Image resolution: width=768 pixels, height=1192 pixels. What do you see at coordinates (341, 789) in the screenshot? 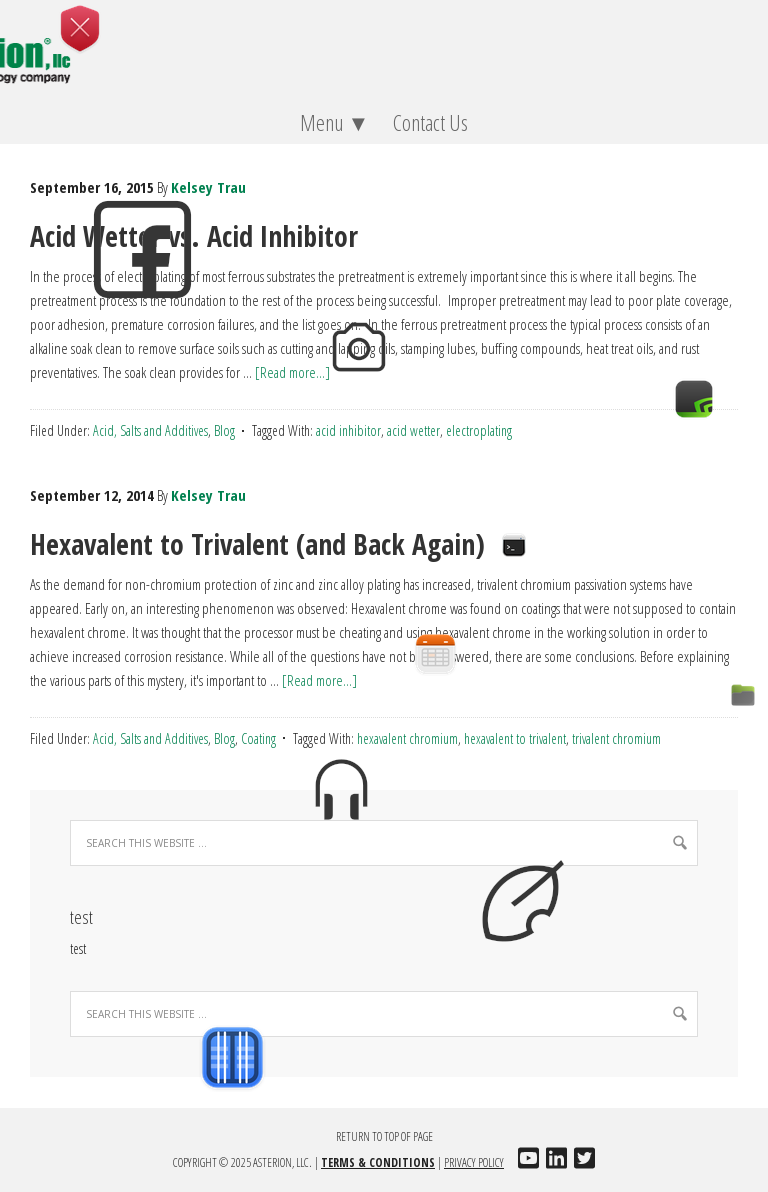
I see `open the audio player app` at bounding box center [341, 789].